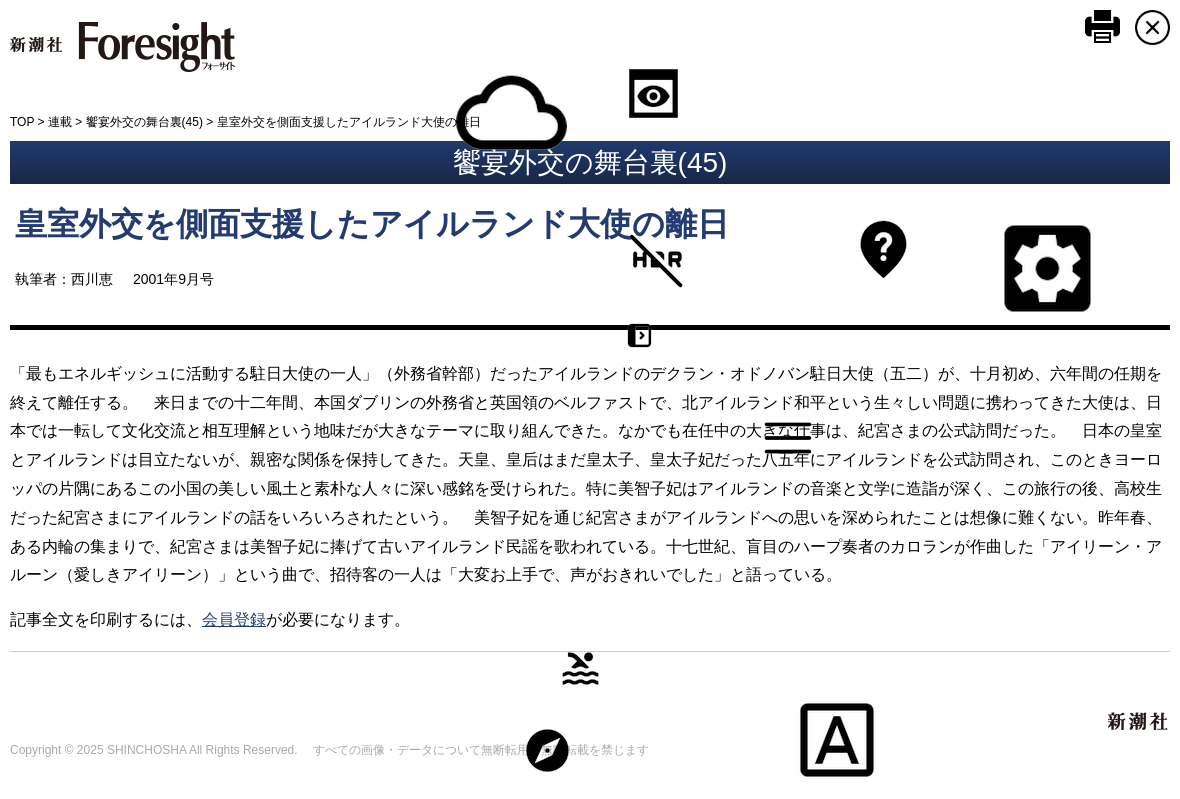 This screenshot has height=799, width=1180. Describe the element at coordinates (653, 93) in the screenshot. I see `preview file or document before opening` at that location.